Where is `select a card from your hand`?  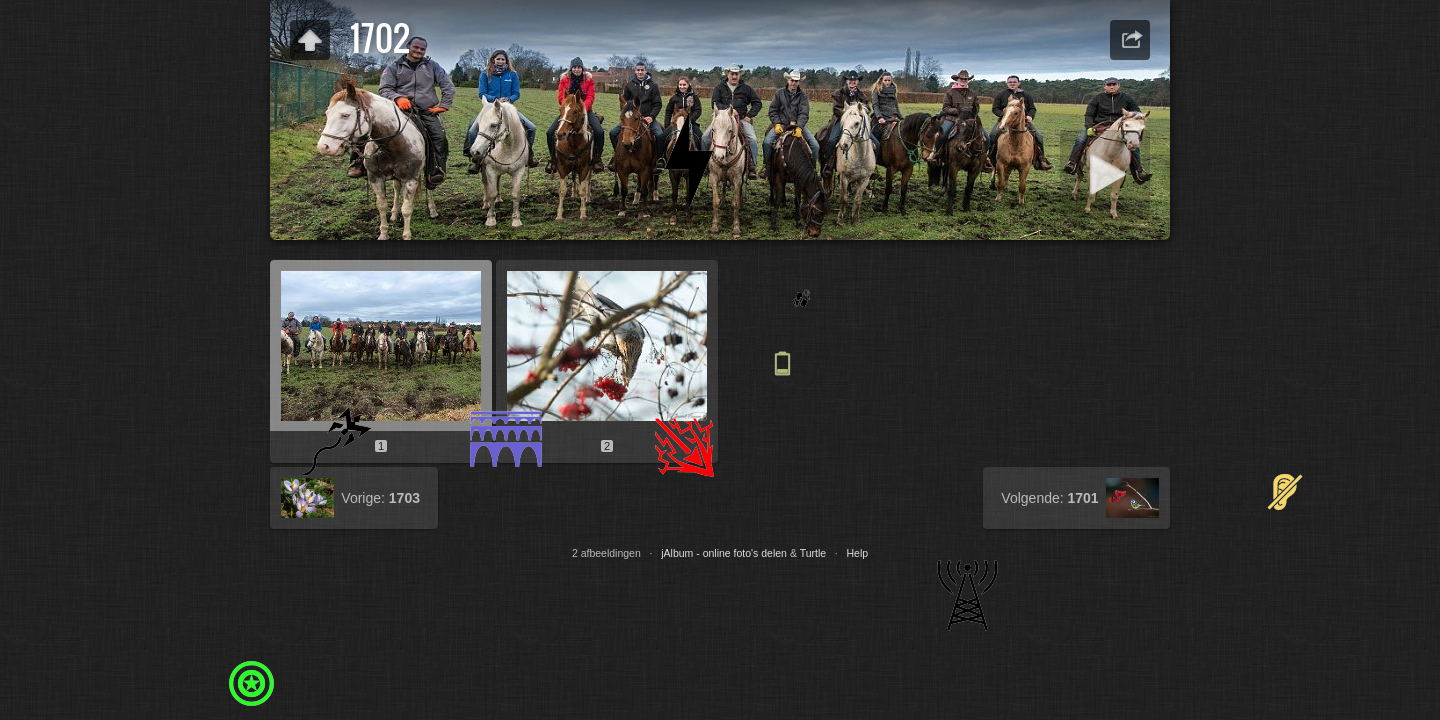 select a card from your hand is located at coordinates (801, 298).